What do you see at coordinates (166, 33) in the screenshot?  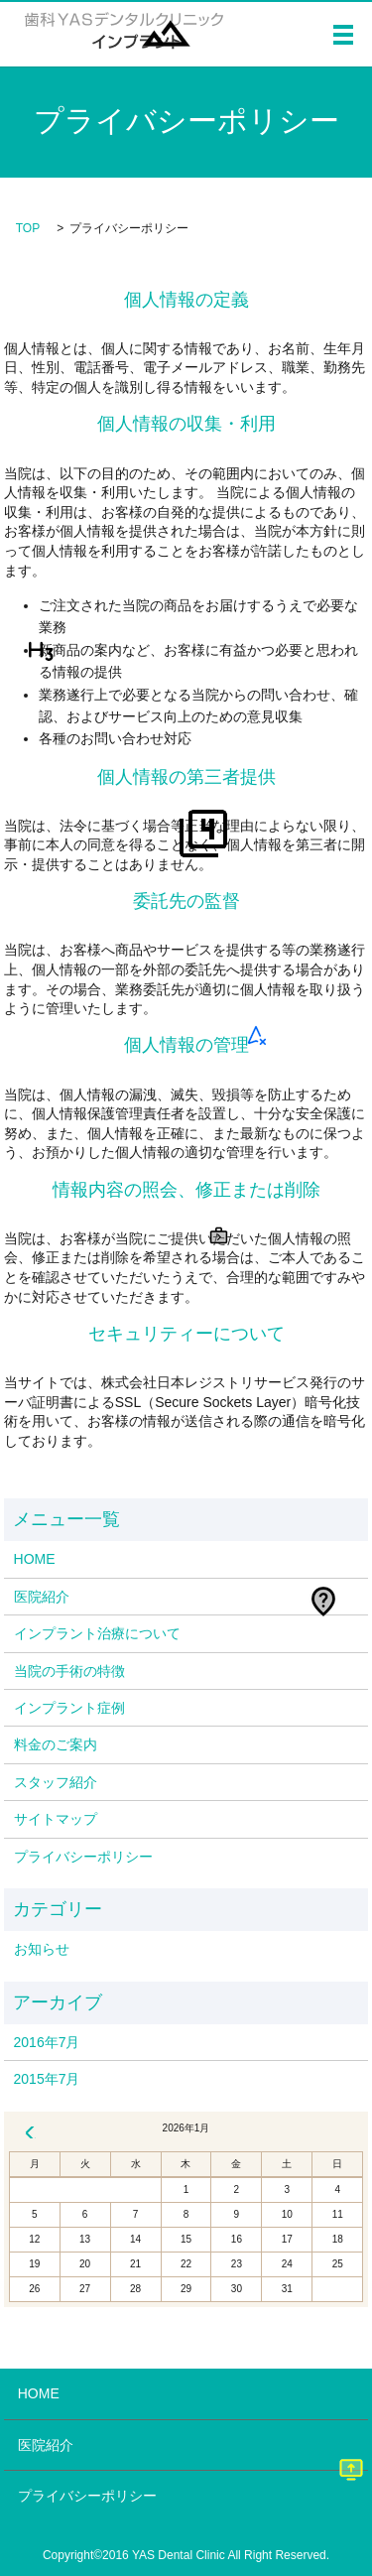 I see `view terrain or topographic map layer` at bounding box center [166, 33].